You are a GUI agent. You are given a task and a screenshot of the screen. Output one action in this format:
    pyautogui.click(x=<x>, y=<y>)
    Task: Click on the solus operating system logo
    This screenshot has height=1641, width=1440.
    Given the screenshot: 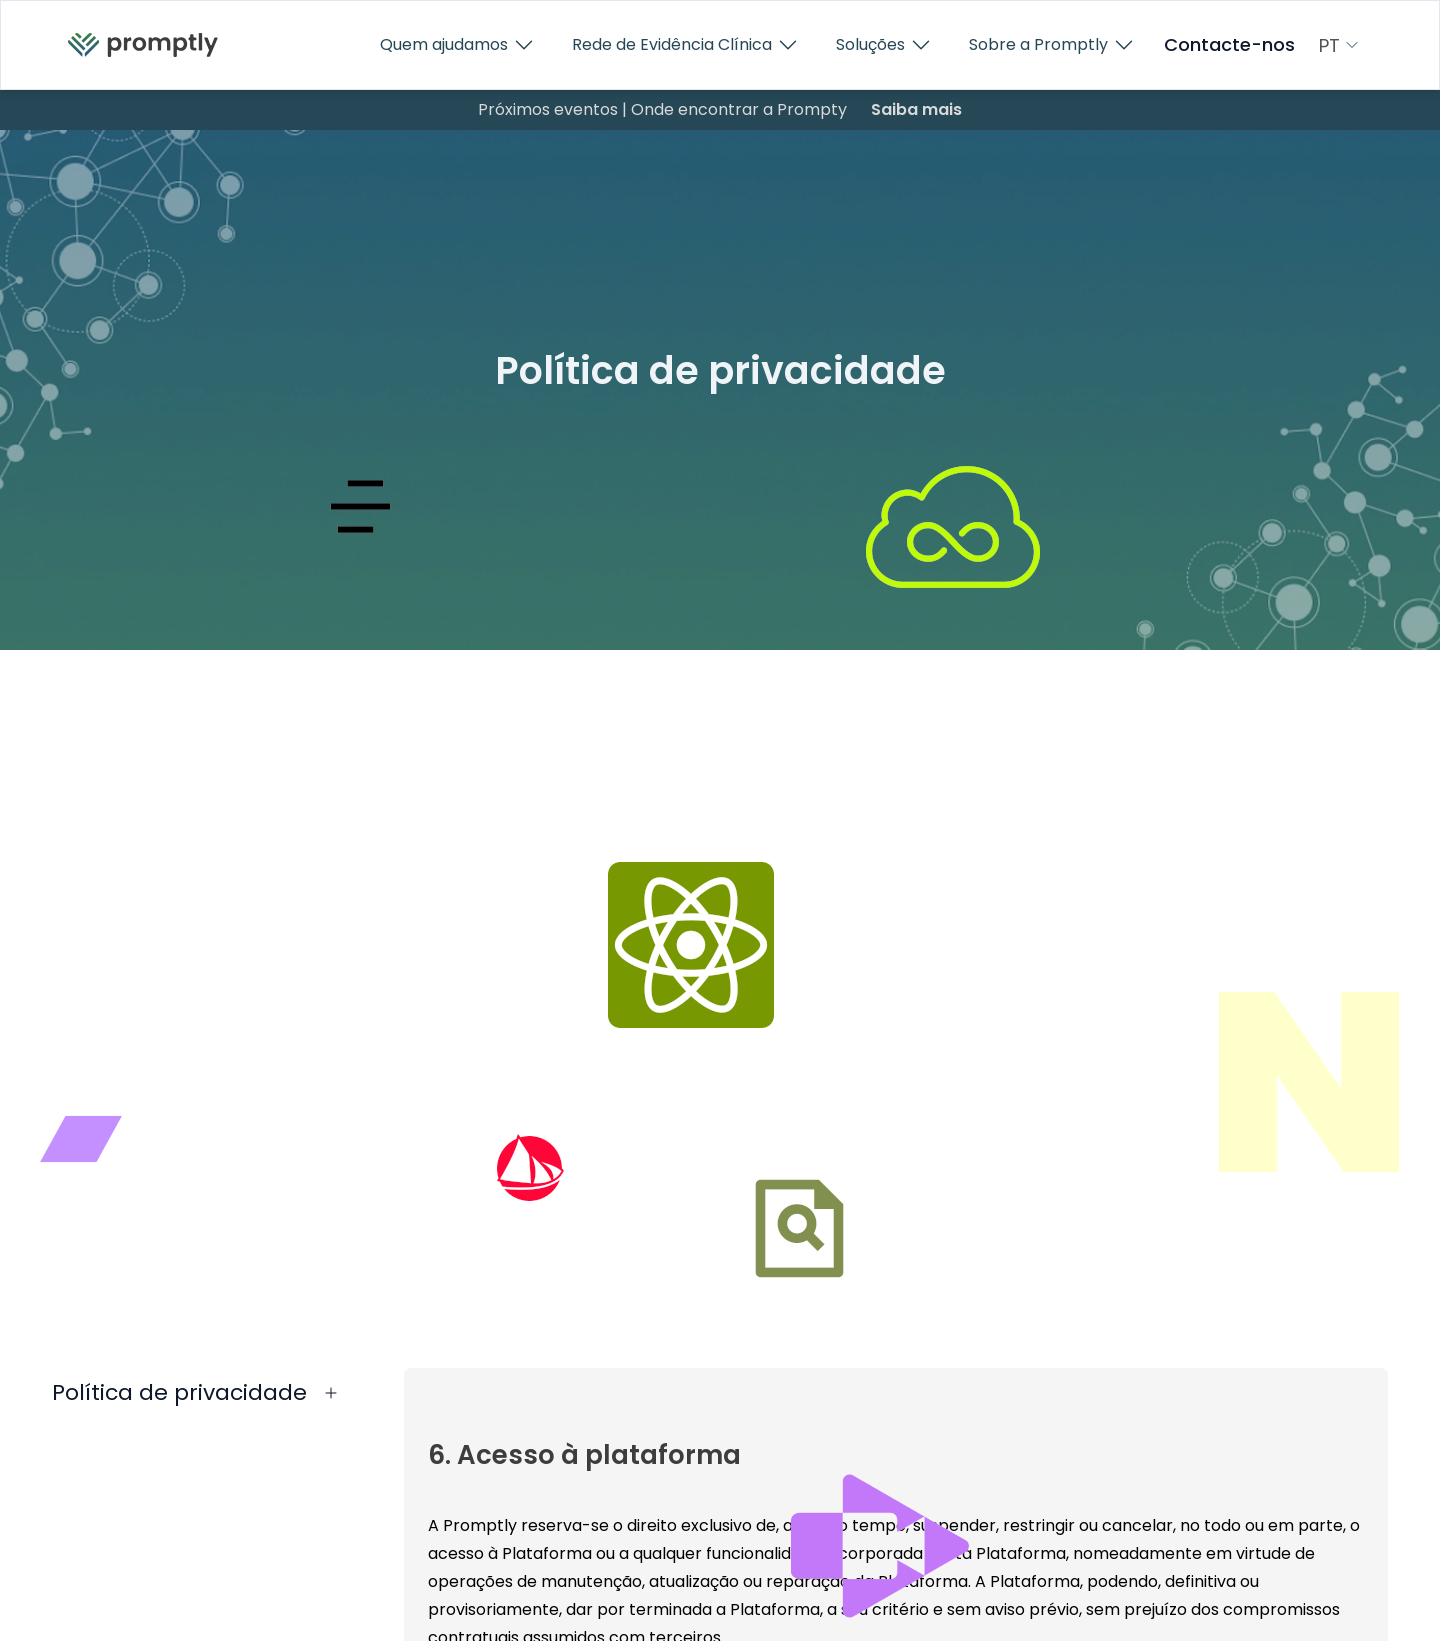 What is the action you would take?
    pyautogui.click(x=530, y=1167)
    